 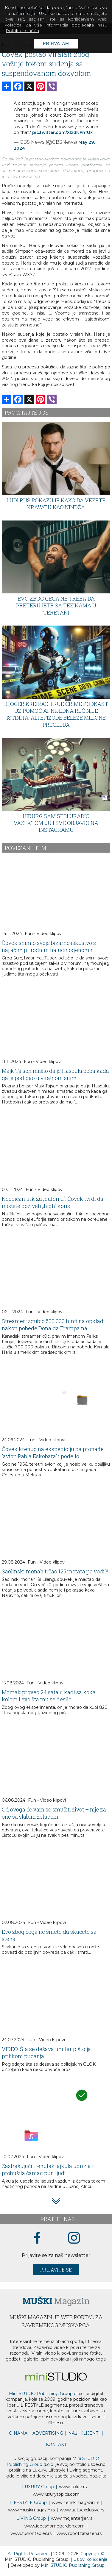 I want to click on shuffle playlist or music queue, so click(x=64, y=1393).